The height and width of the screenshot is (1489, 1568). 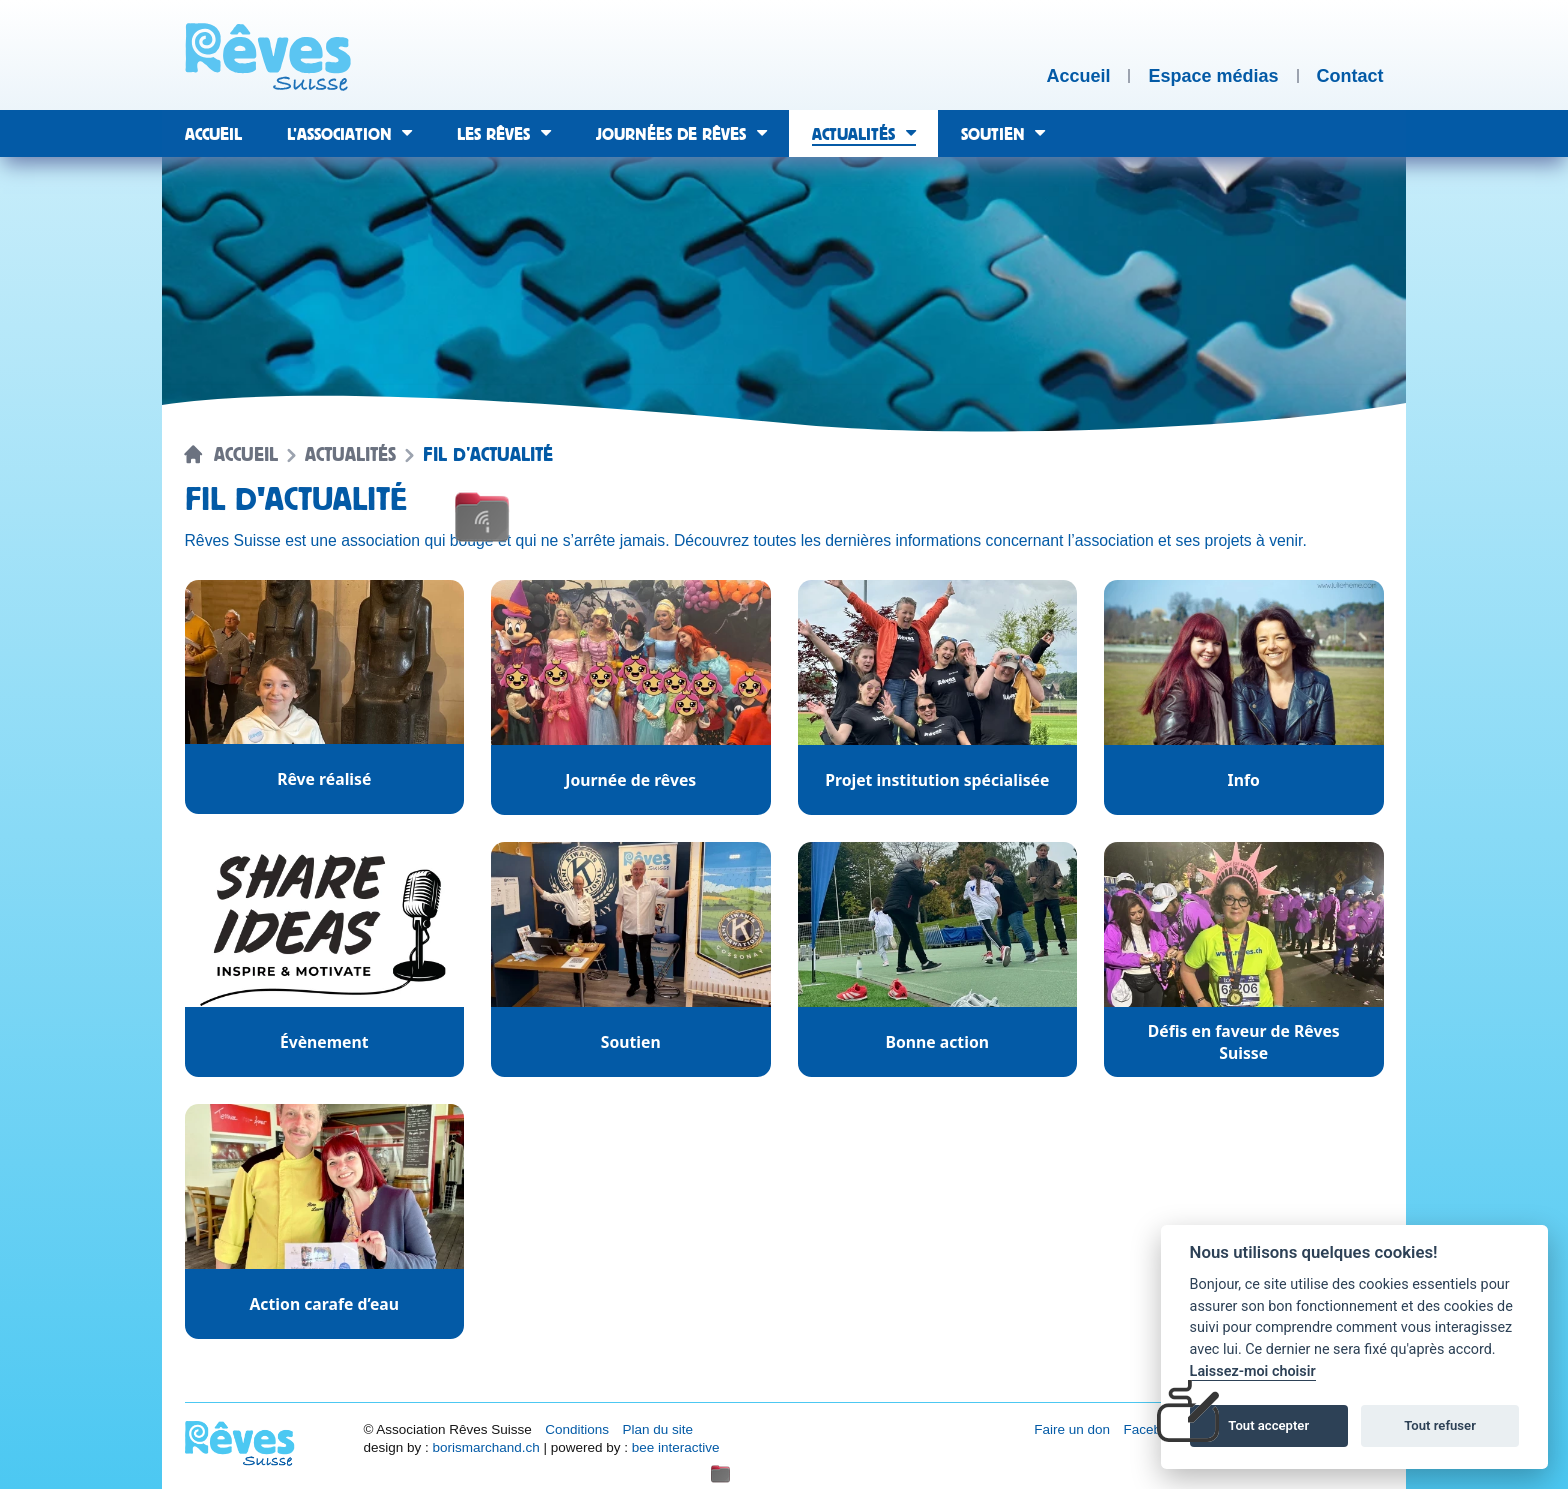 What do you see at coordinates (482, 517) in the screenshot?
I see `open insync cloud sync folder` at bounding box center [482, 517].